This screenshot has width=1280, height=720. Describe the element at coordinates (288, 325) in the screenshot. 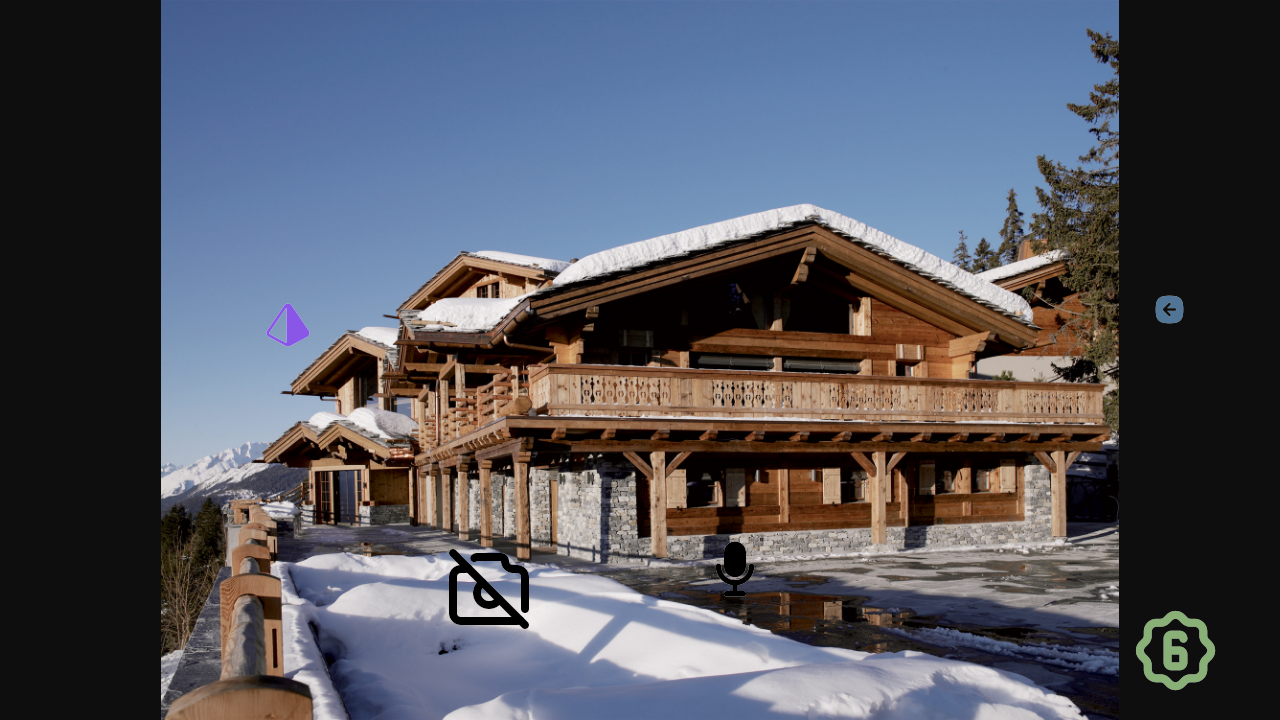

I see `access color or light spectrum settings` at that location.